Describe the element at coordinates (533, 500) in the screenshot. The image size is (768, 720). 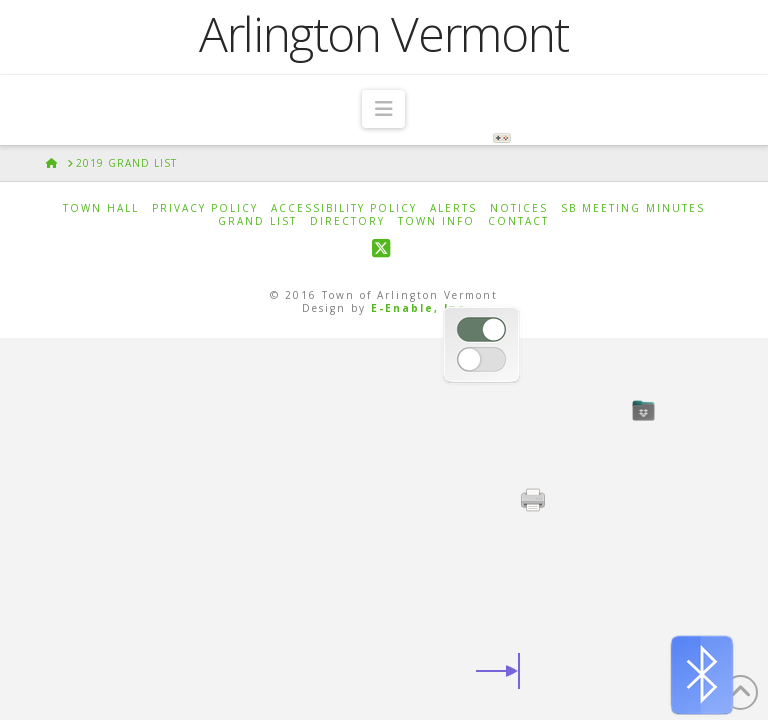
I see `connect to a network printer` at that location.